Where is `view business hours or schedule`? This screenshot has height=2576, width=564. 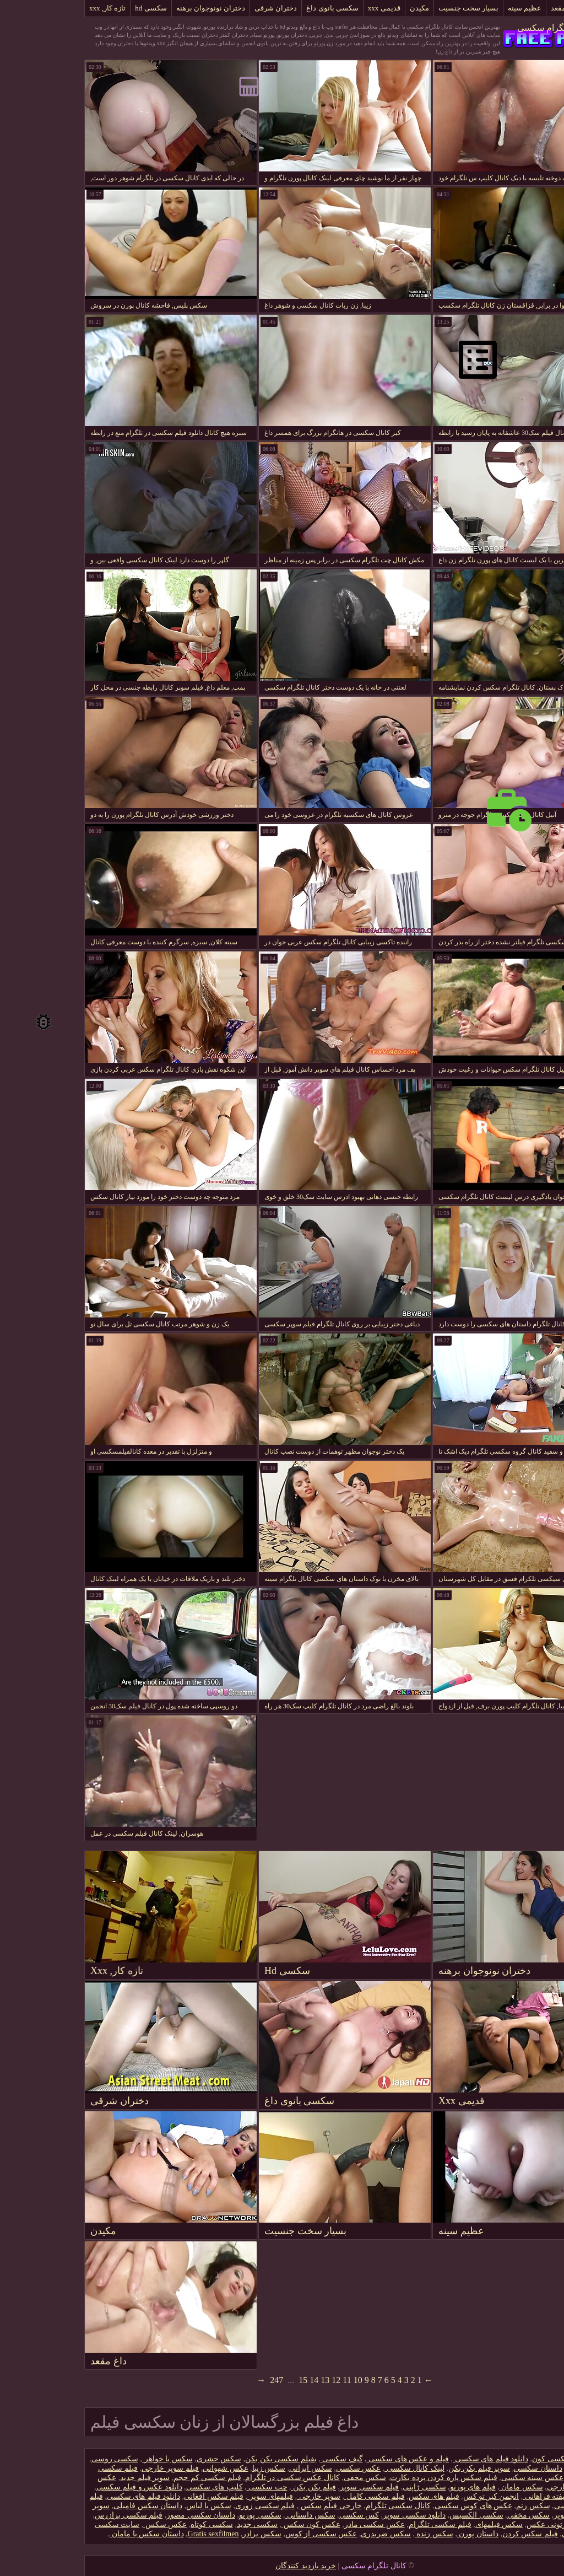 view business hours or schedule is located at coordinates (507, 809).